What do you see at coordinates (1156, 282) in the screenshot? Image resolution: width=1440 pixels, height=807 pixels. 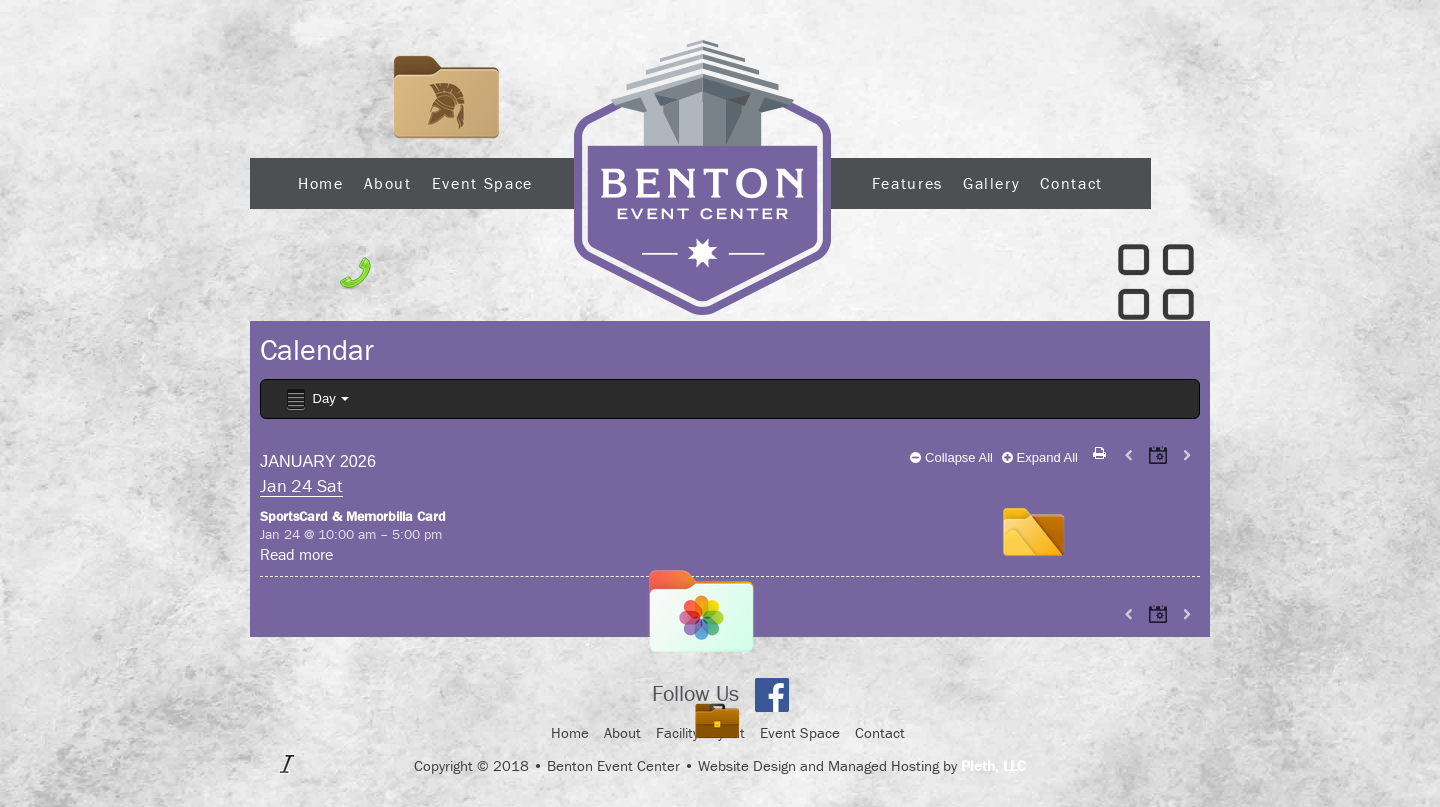 I see `view all applications` at bounding box center [1156, 282].